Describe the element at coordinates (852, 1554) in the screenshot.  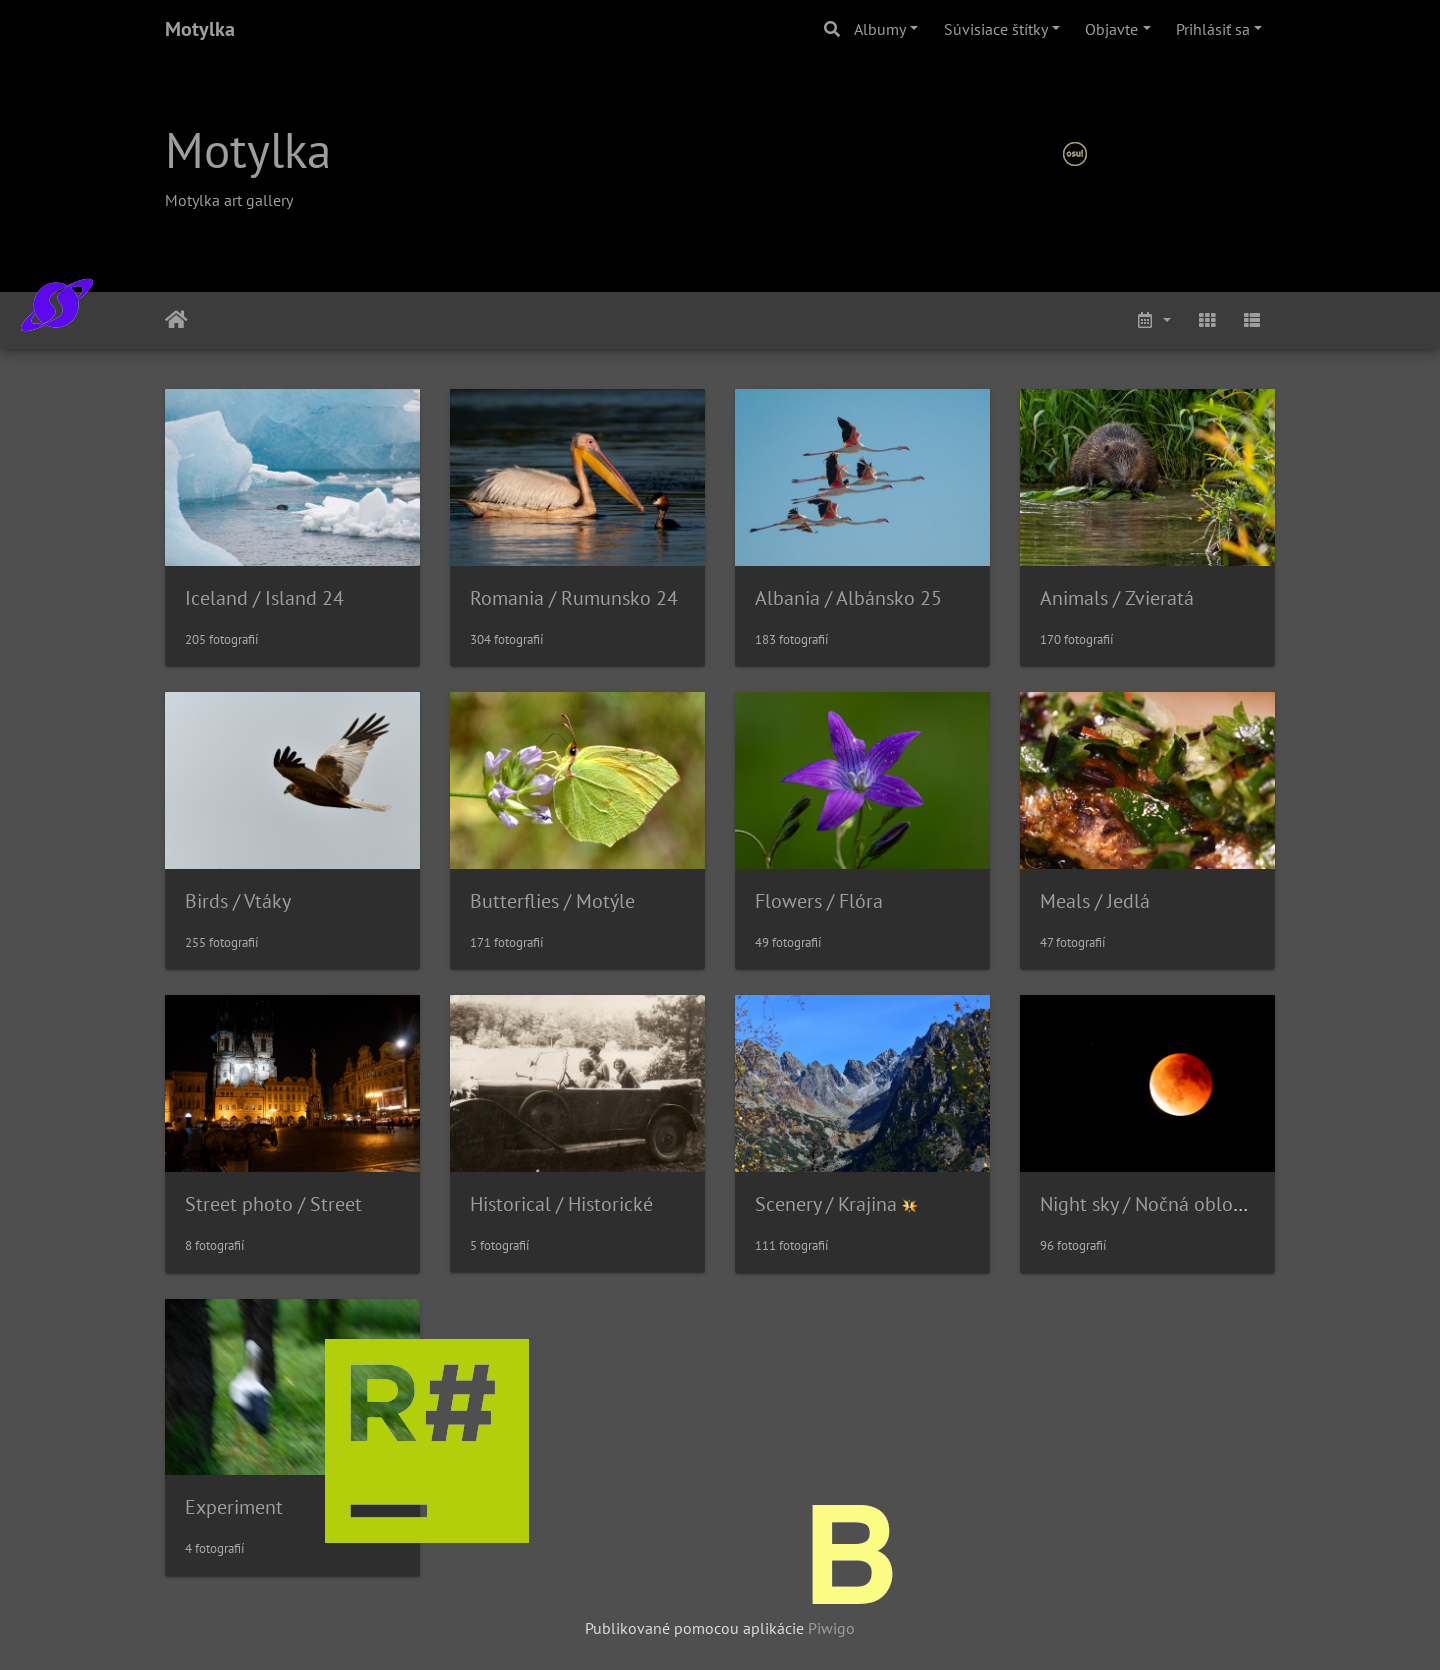
I see `barmenia insurance company logo` at that location.